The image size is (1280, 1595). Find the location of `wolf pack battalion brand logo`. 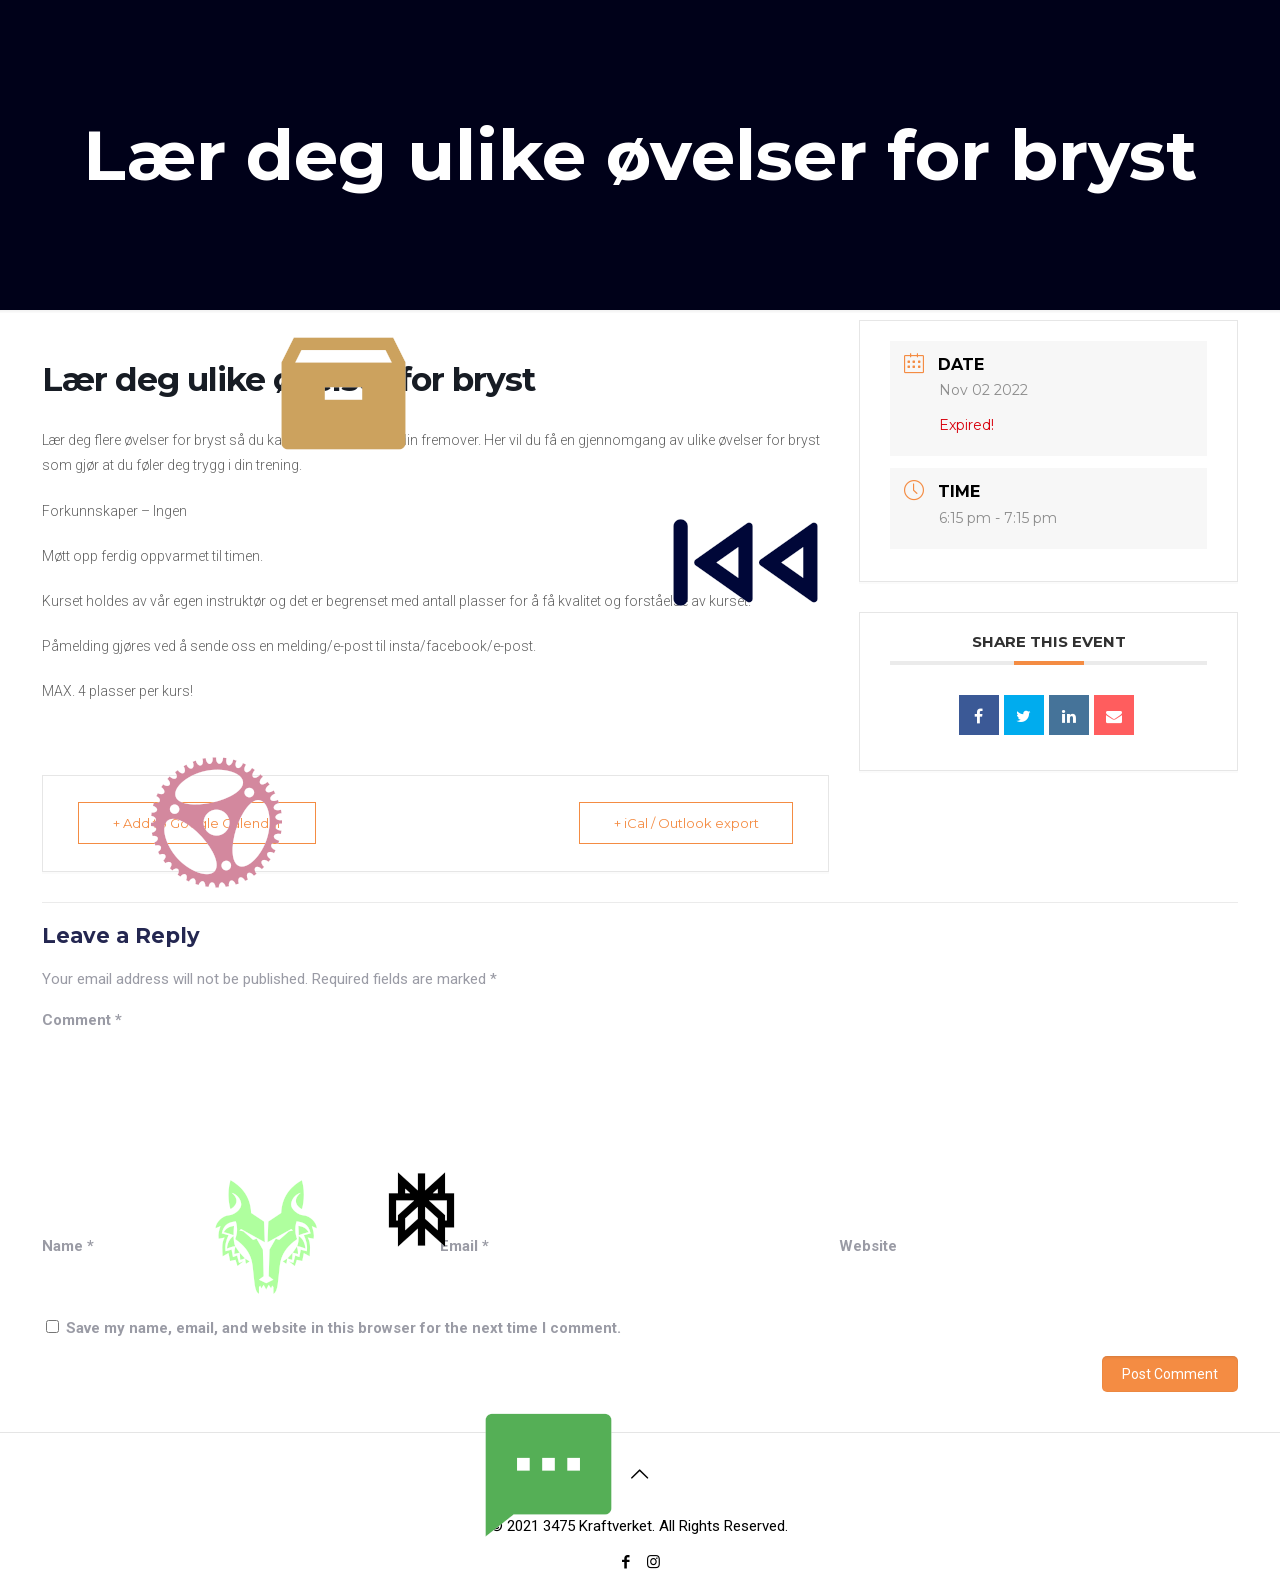

wolf pack battalion brand logo is located at coordinates (266, 1237).